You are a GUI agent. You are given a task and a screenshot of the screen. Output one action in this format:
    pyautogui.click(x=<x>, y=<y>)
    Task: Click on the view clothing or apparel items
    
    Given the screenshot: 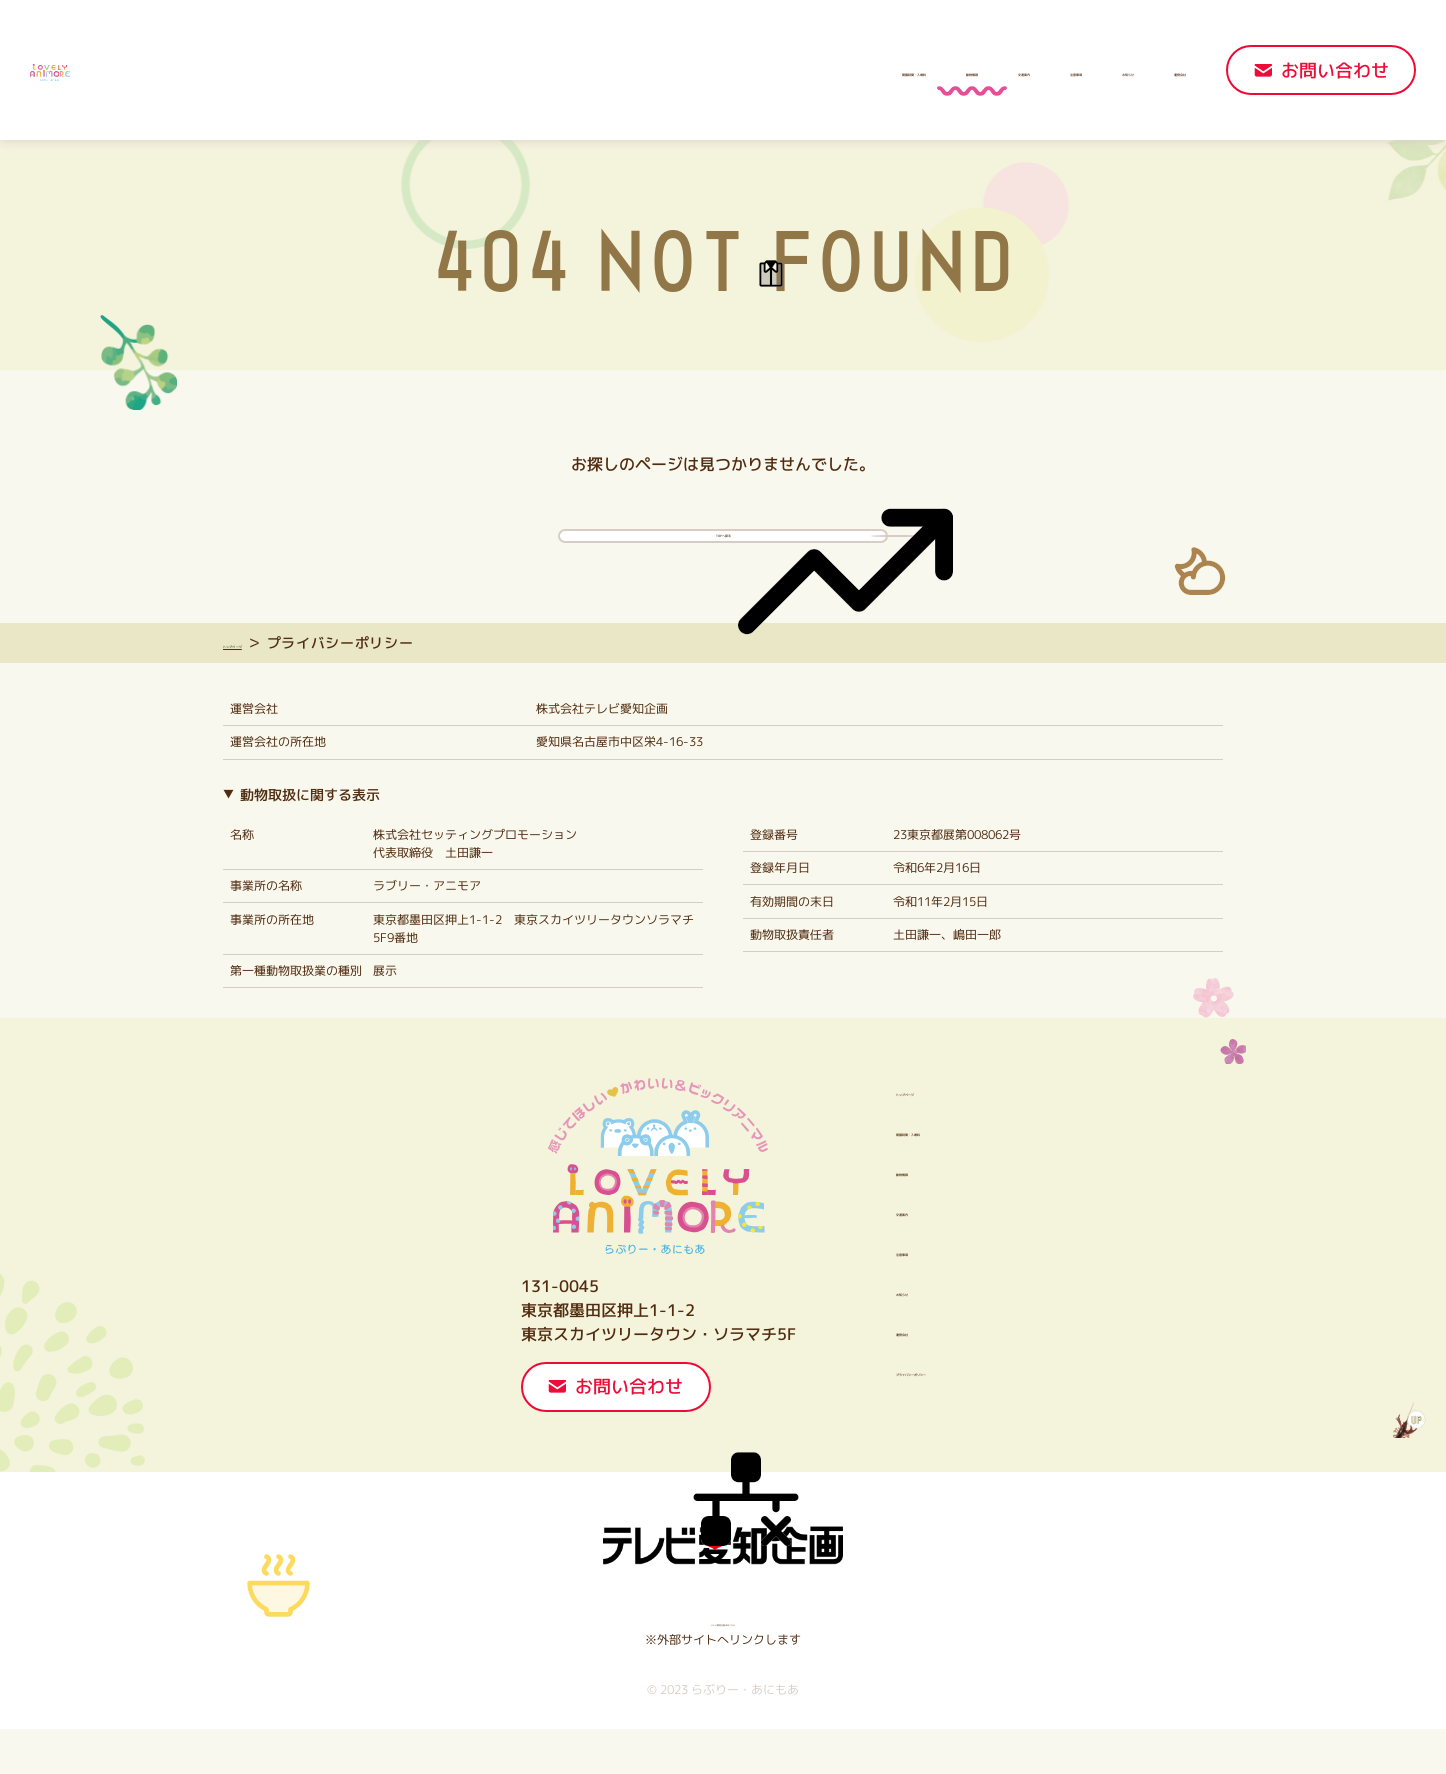 What is the action you would take?
    pyautogui.click(x=771, y=274)
    